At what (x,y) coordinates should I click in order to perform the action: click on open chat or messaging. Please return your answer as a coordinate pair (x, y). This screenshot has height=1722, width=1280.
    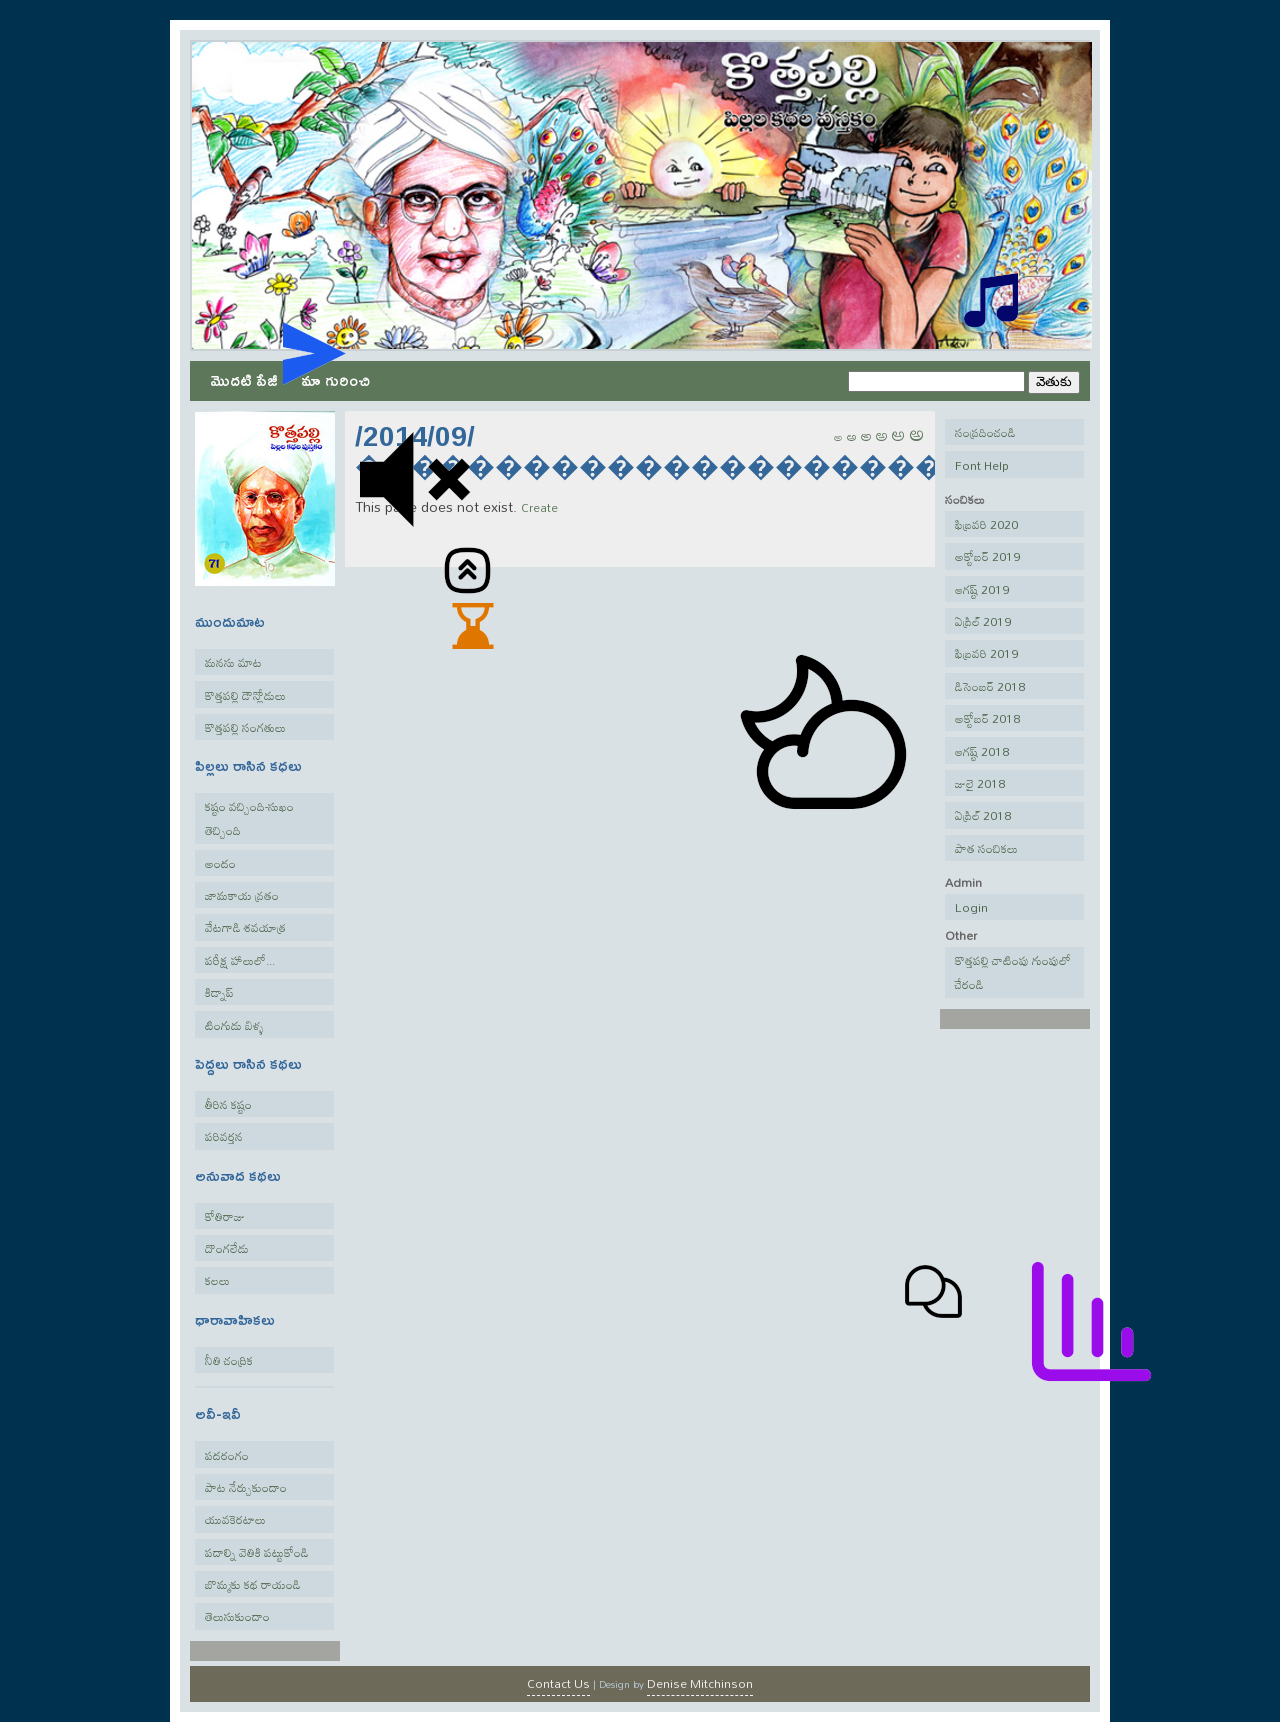
    Looking at the image, I should click on (933, 1291).